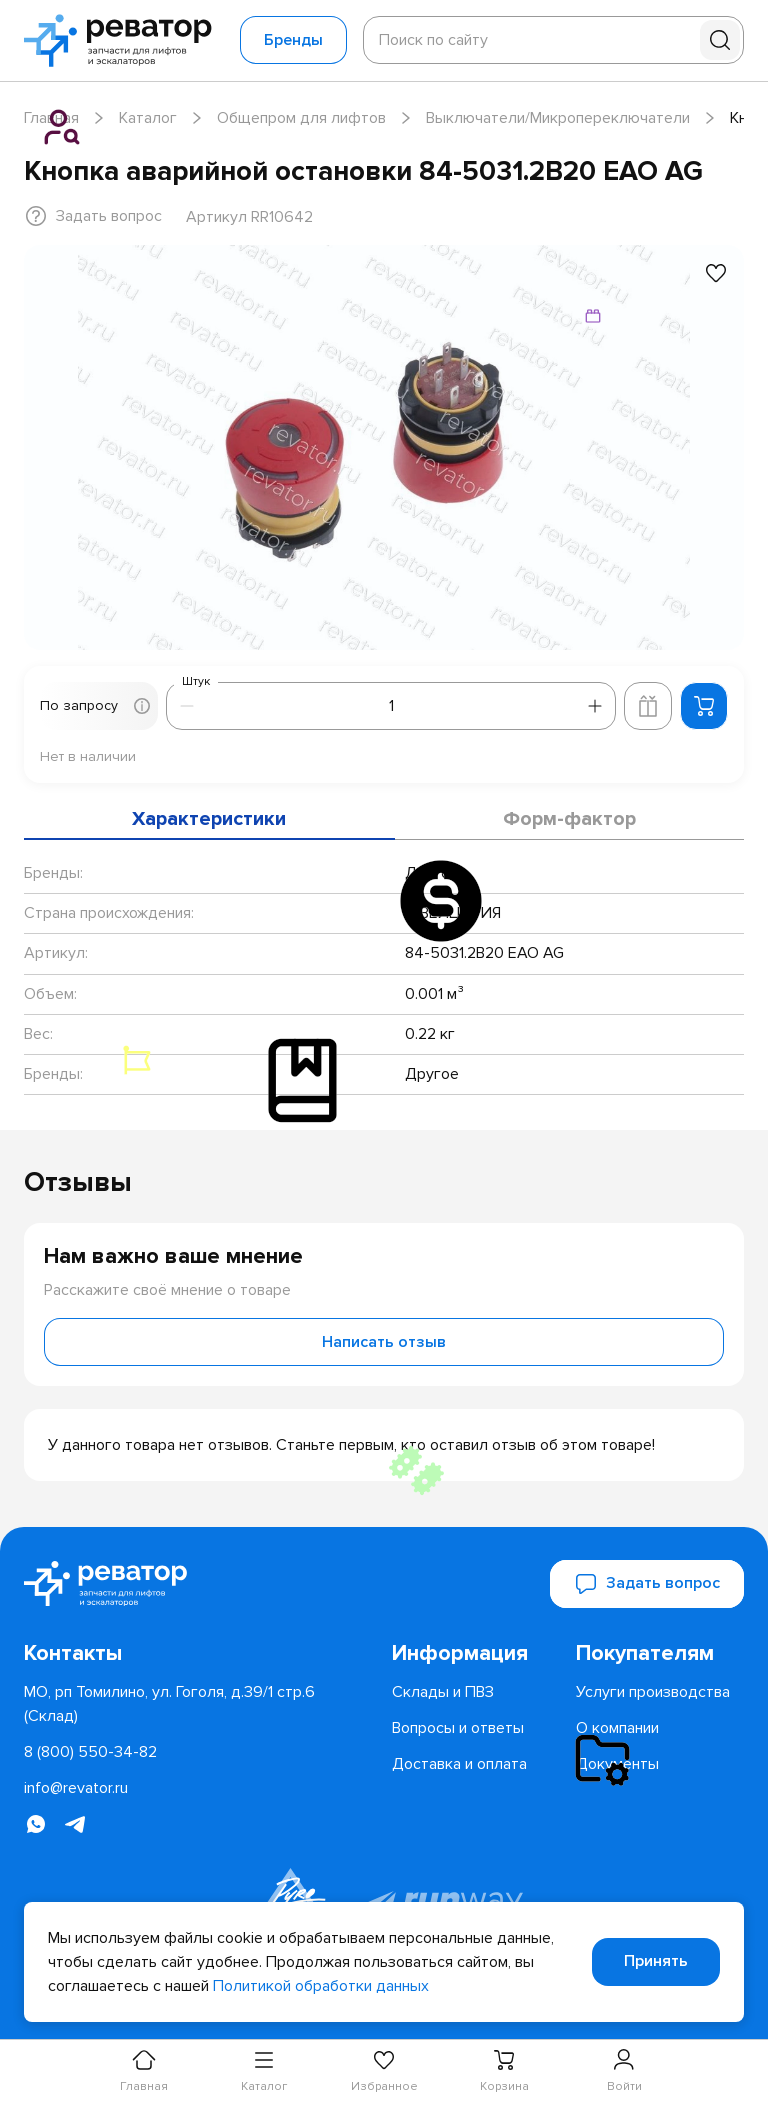  Describe the element at coordinates (302, 1080) in the screenshot. I see `view your bookmarked items` at that location.